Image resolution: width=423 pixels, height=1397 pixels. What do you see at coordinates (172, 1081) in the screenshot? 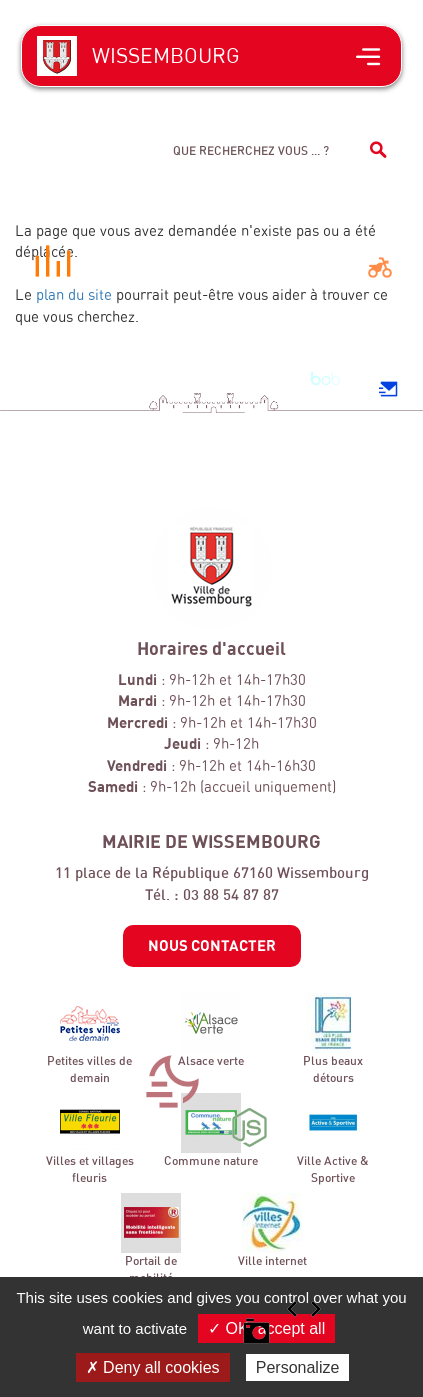
I see `indicates foggy nighttime weather conditions` at bounding box center [172, 1081].